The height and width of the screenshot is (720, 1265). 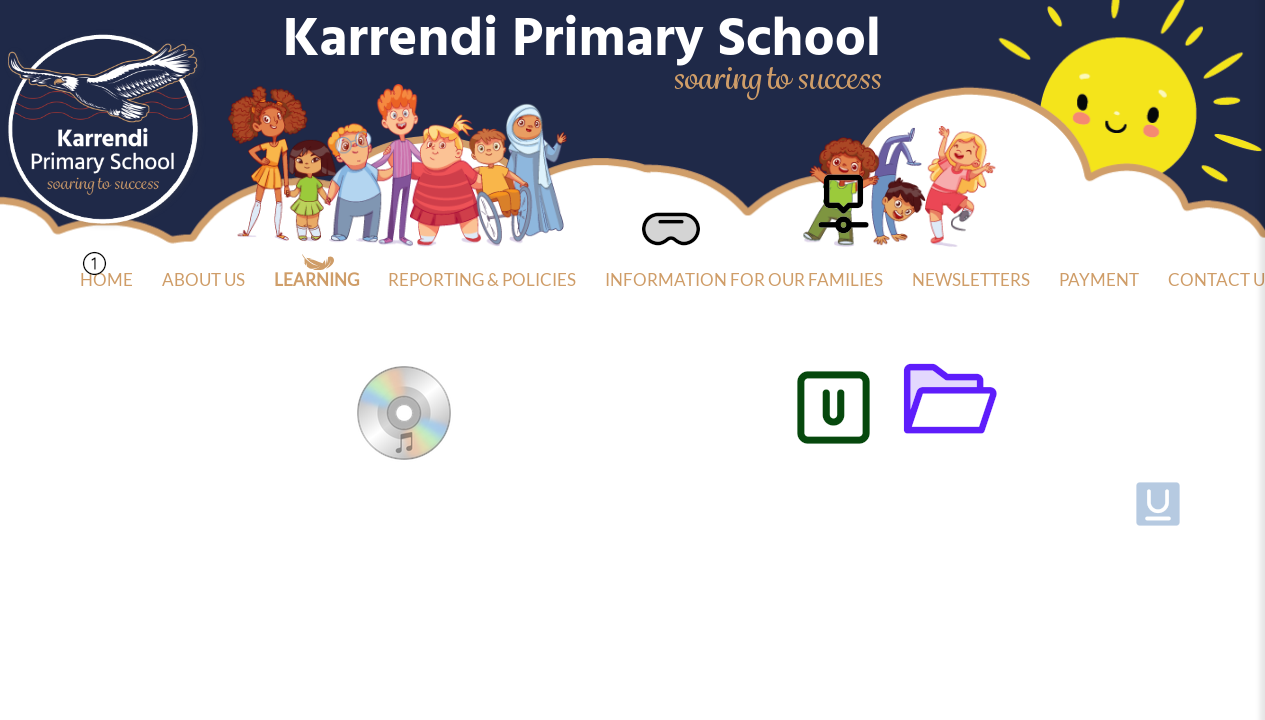 I want to click on indicates the first step in a process or sequence, so click(x=94, y=263).